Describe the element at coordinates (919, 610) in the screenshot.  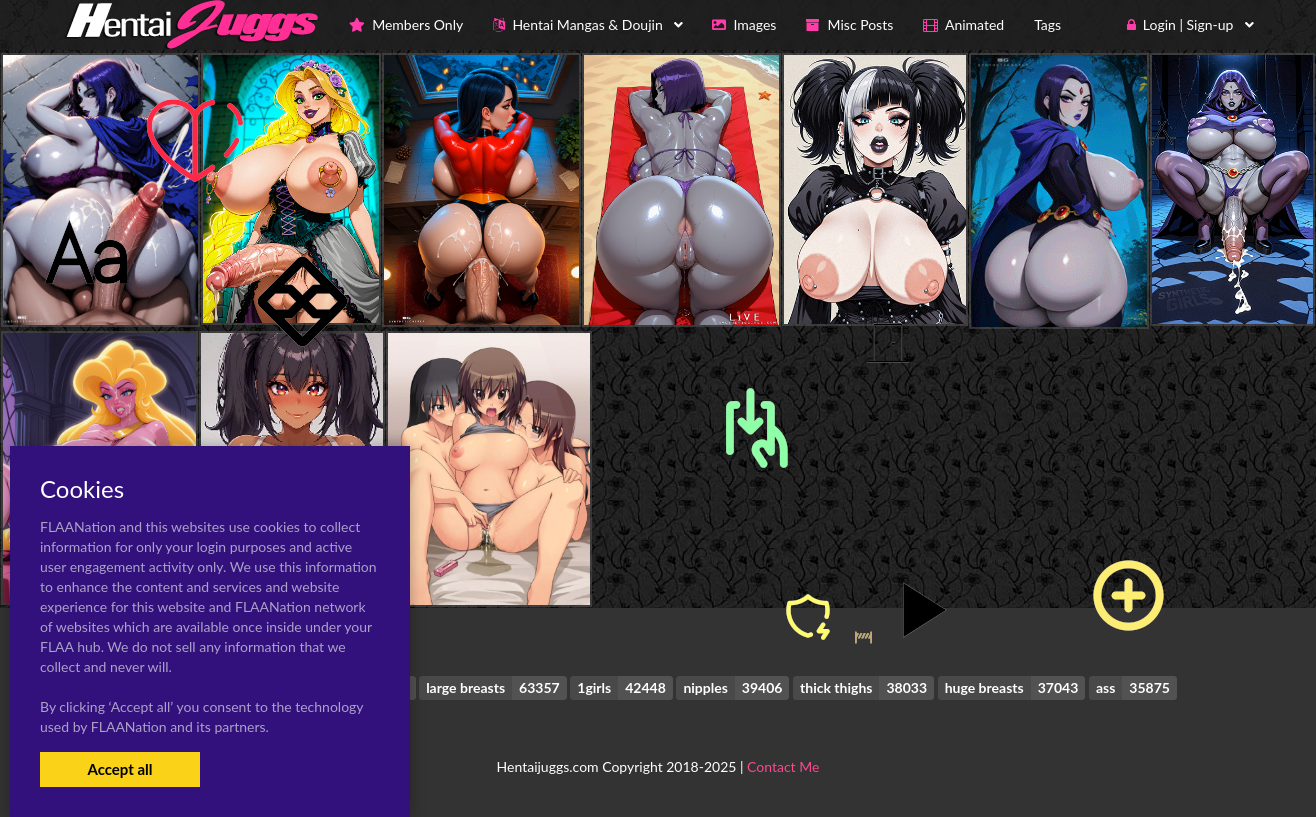
I see `start media playback` at that location.